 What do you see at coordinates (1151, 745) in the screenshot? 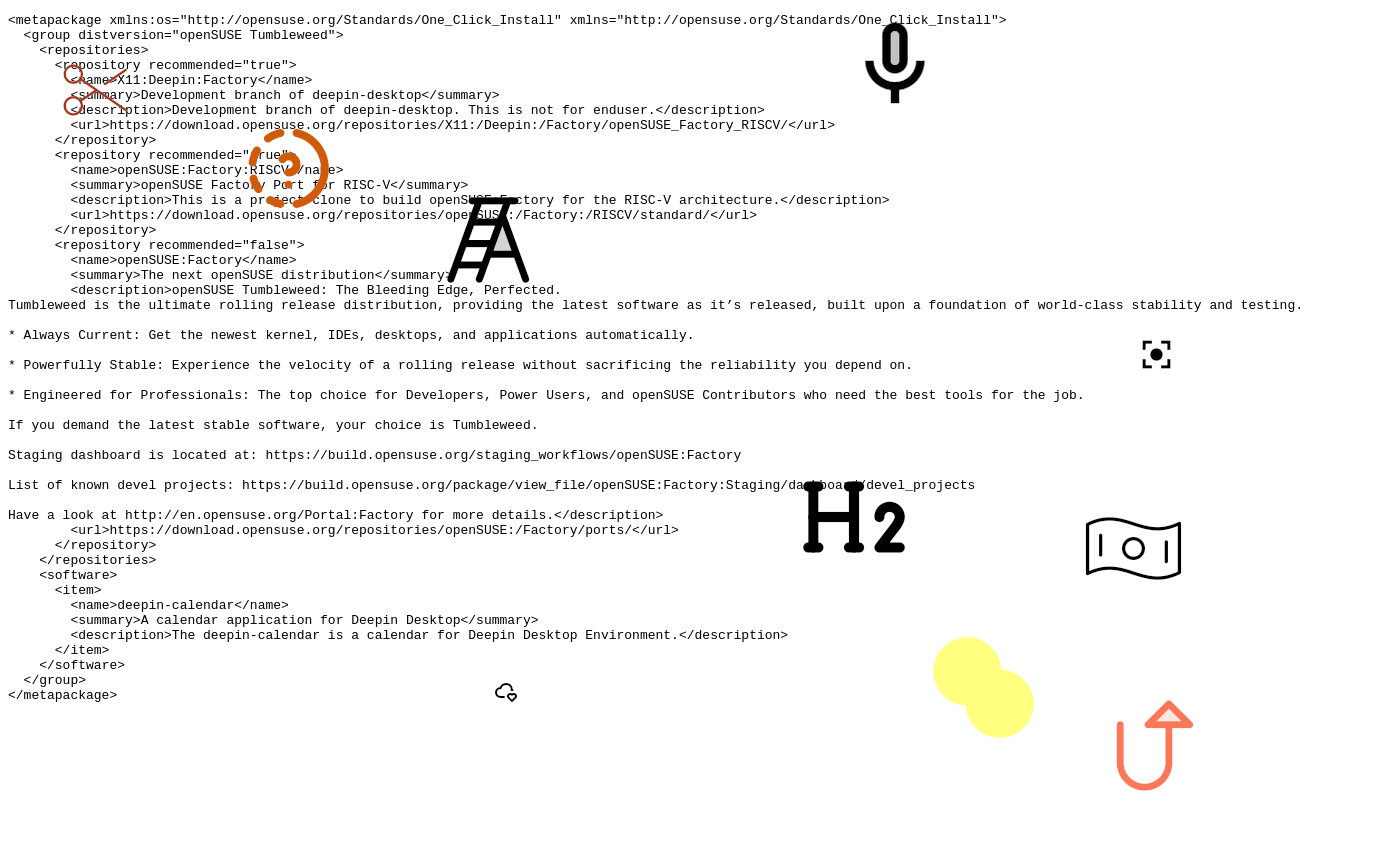
I see `redo or repeat the last action` at bounding box center [1151, 745].